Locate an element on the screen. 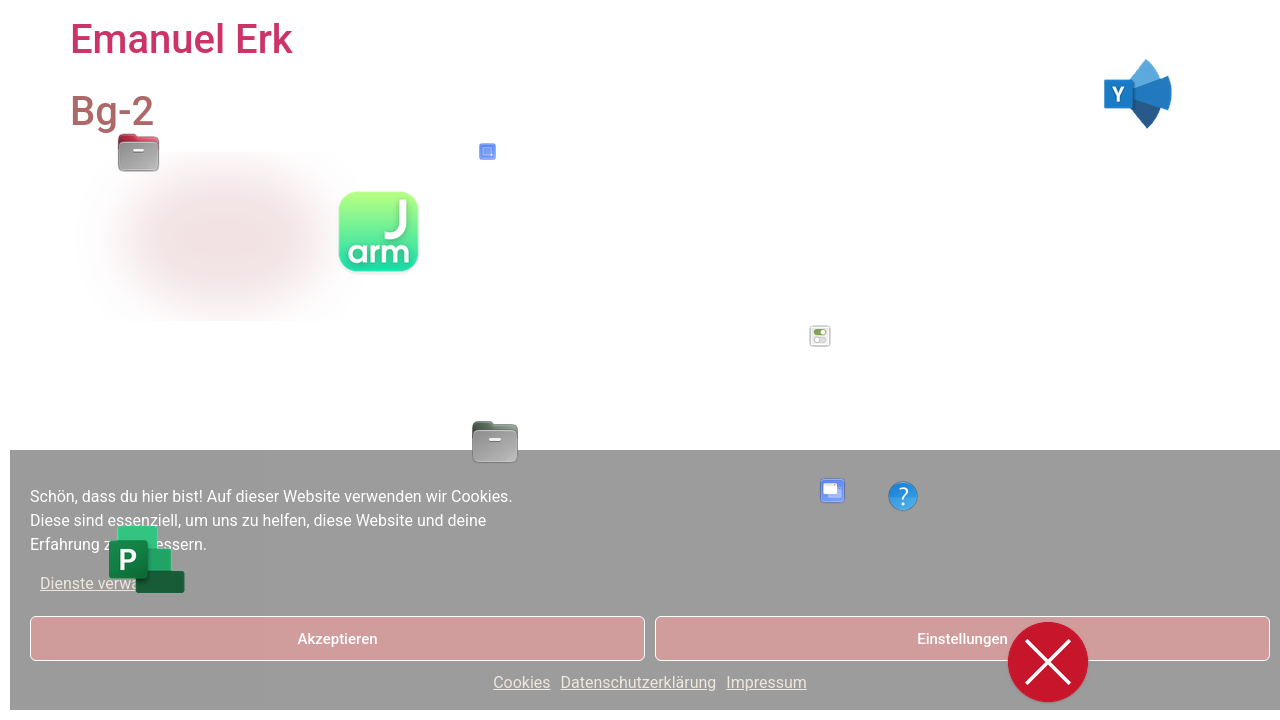 This screenshot has height=720, width=1280. indicates a file or item that cannot be read or accessed is located at coordinates (1048, 662).